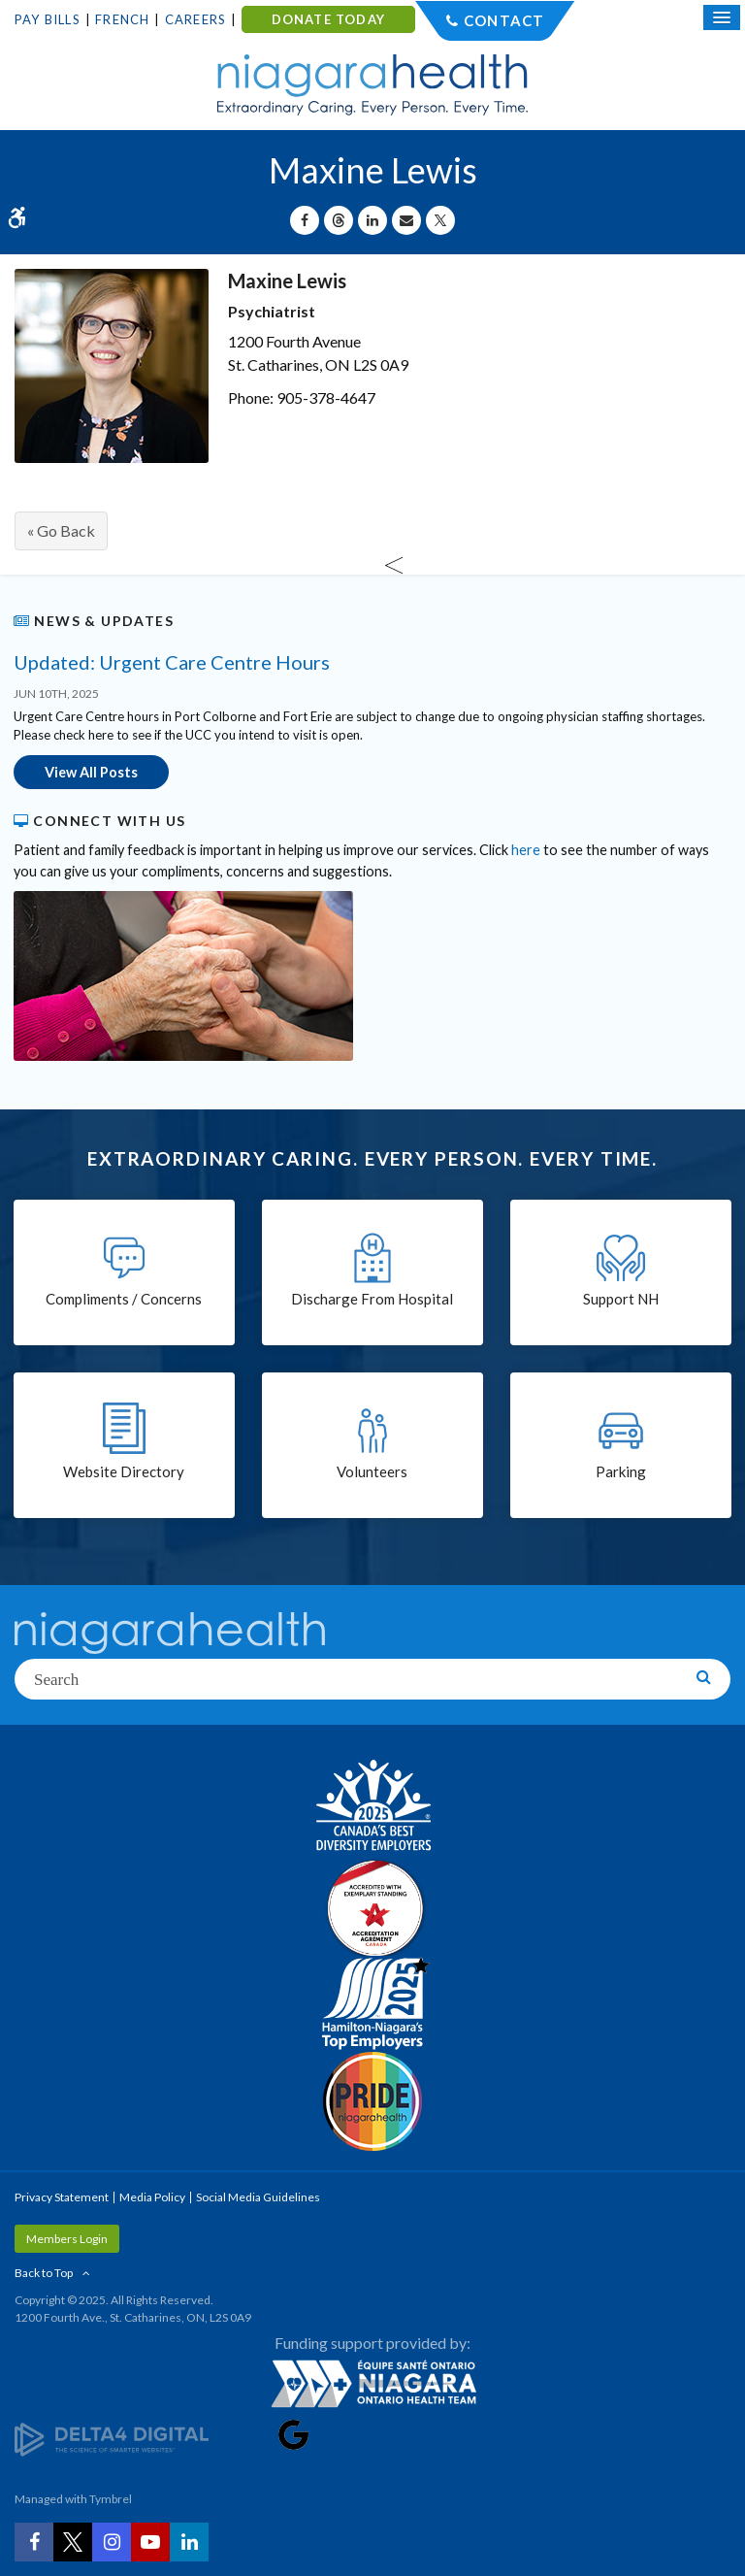 The width and height of the screenshot is (745, 2576). Describe the element at coordinates (421, 1965) in the screenshot. I see `add item to favorites` at that location.